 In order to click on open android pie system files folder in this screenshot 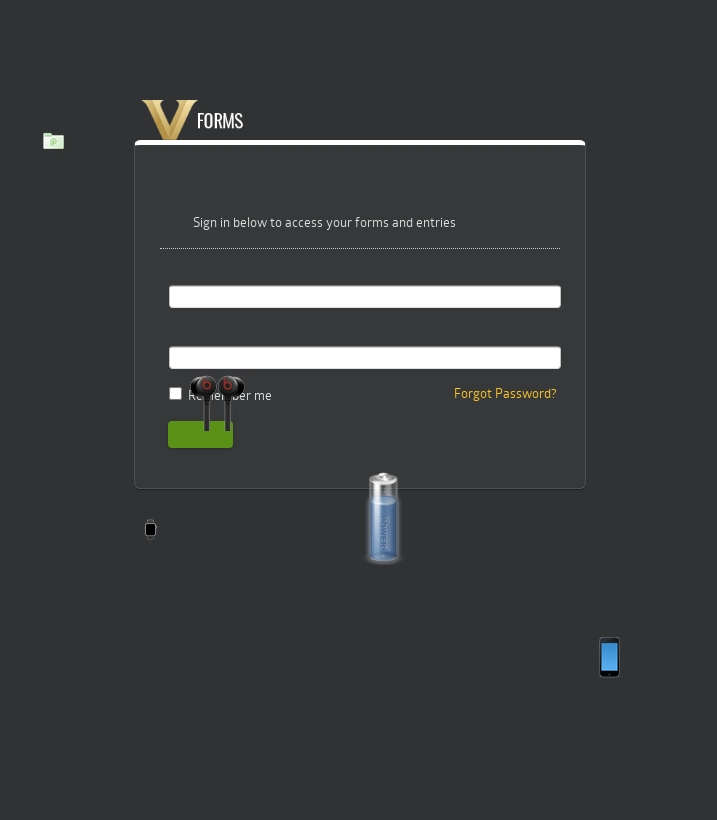, I will do `click(53, 141)`.